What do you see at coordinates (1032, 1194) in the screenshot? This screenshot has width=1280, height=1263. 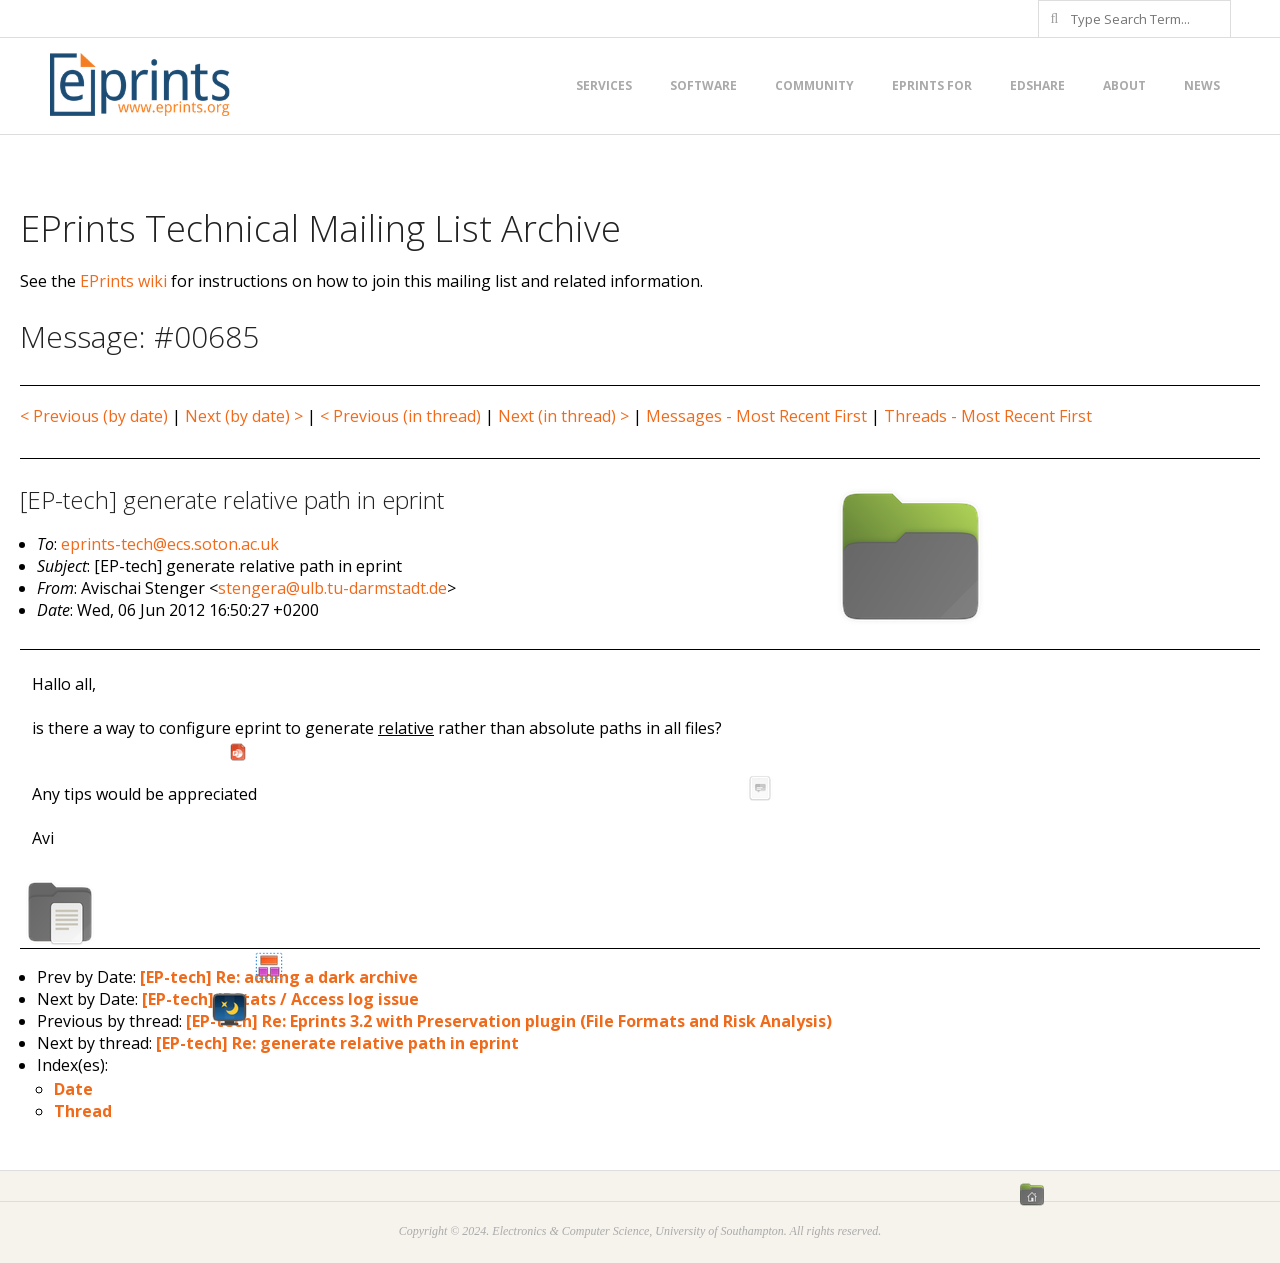 I see `access your home folder` at bounding box center [1032, 1194].